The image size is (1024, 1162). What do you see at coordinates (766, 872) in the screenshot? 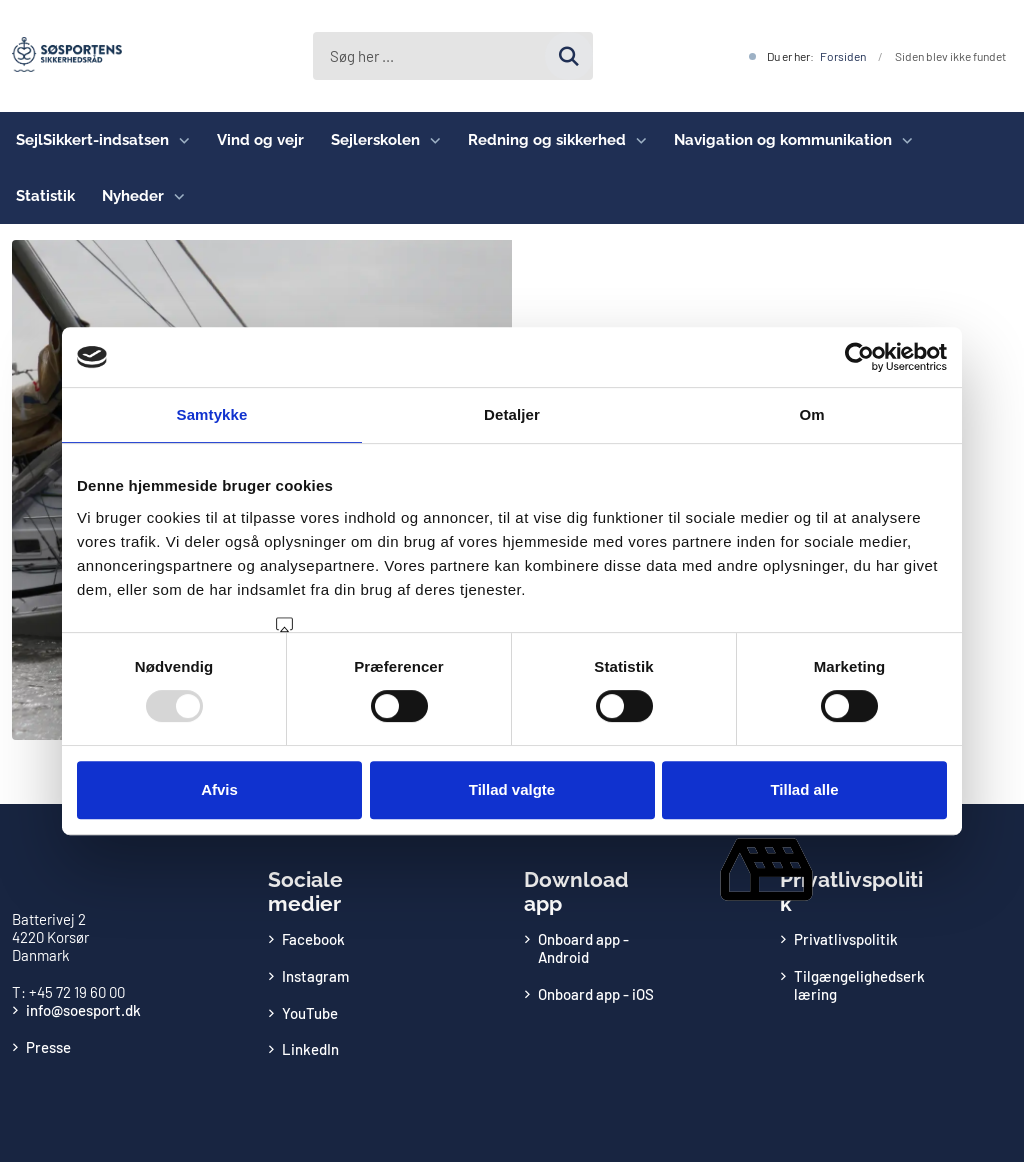
I see `access solar energy or roof panel settings` at bounding box center [766, 872].